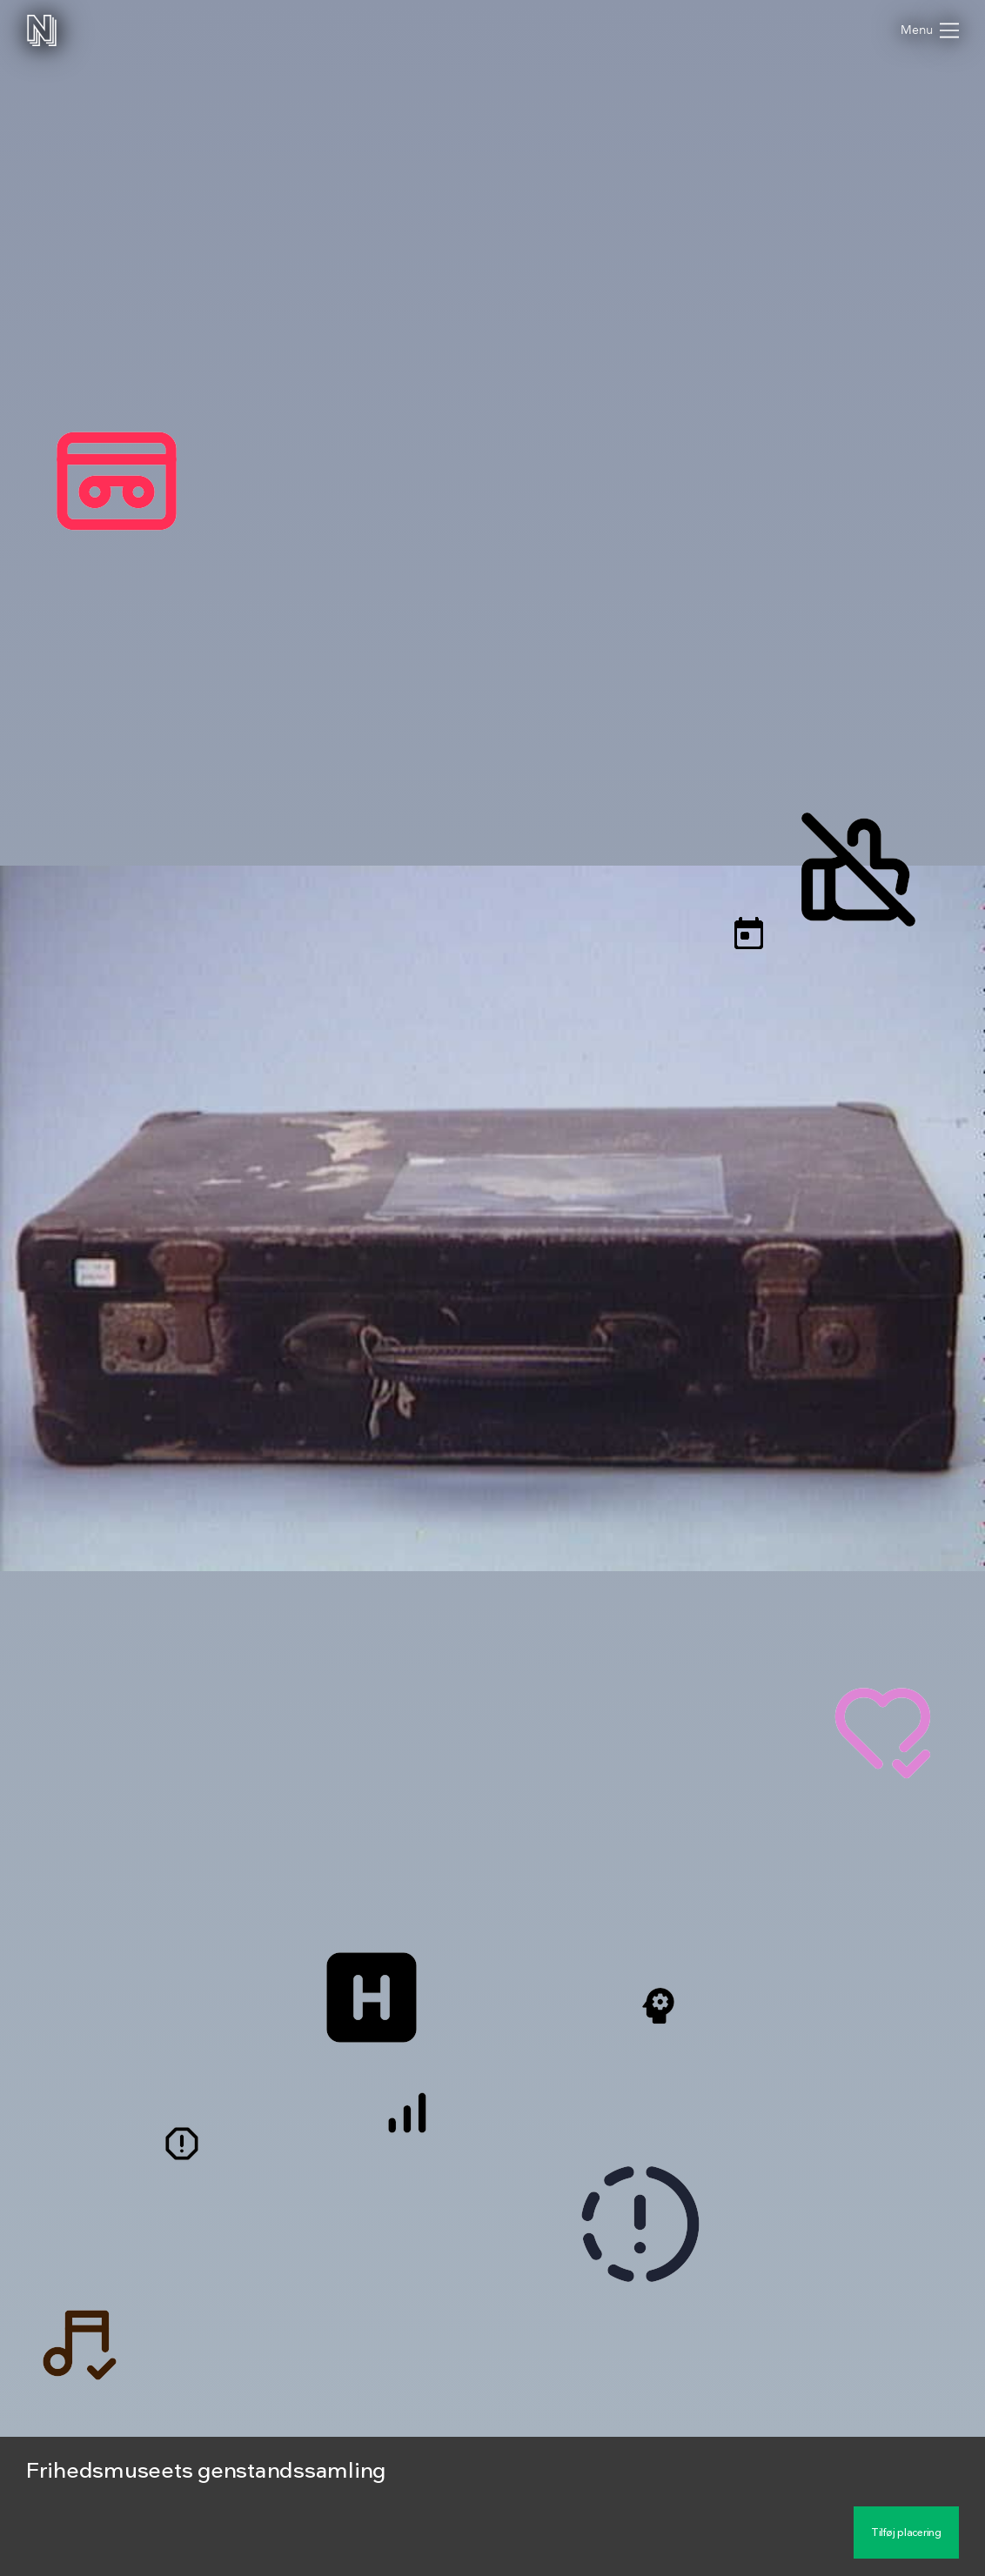 This screenshot has width=985, height=2576. I want to click on item added to favorites successfully, so click(882, 1730).